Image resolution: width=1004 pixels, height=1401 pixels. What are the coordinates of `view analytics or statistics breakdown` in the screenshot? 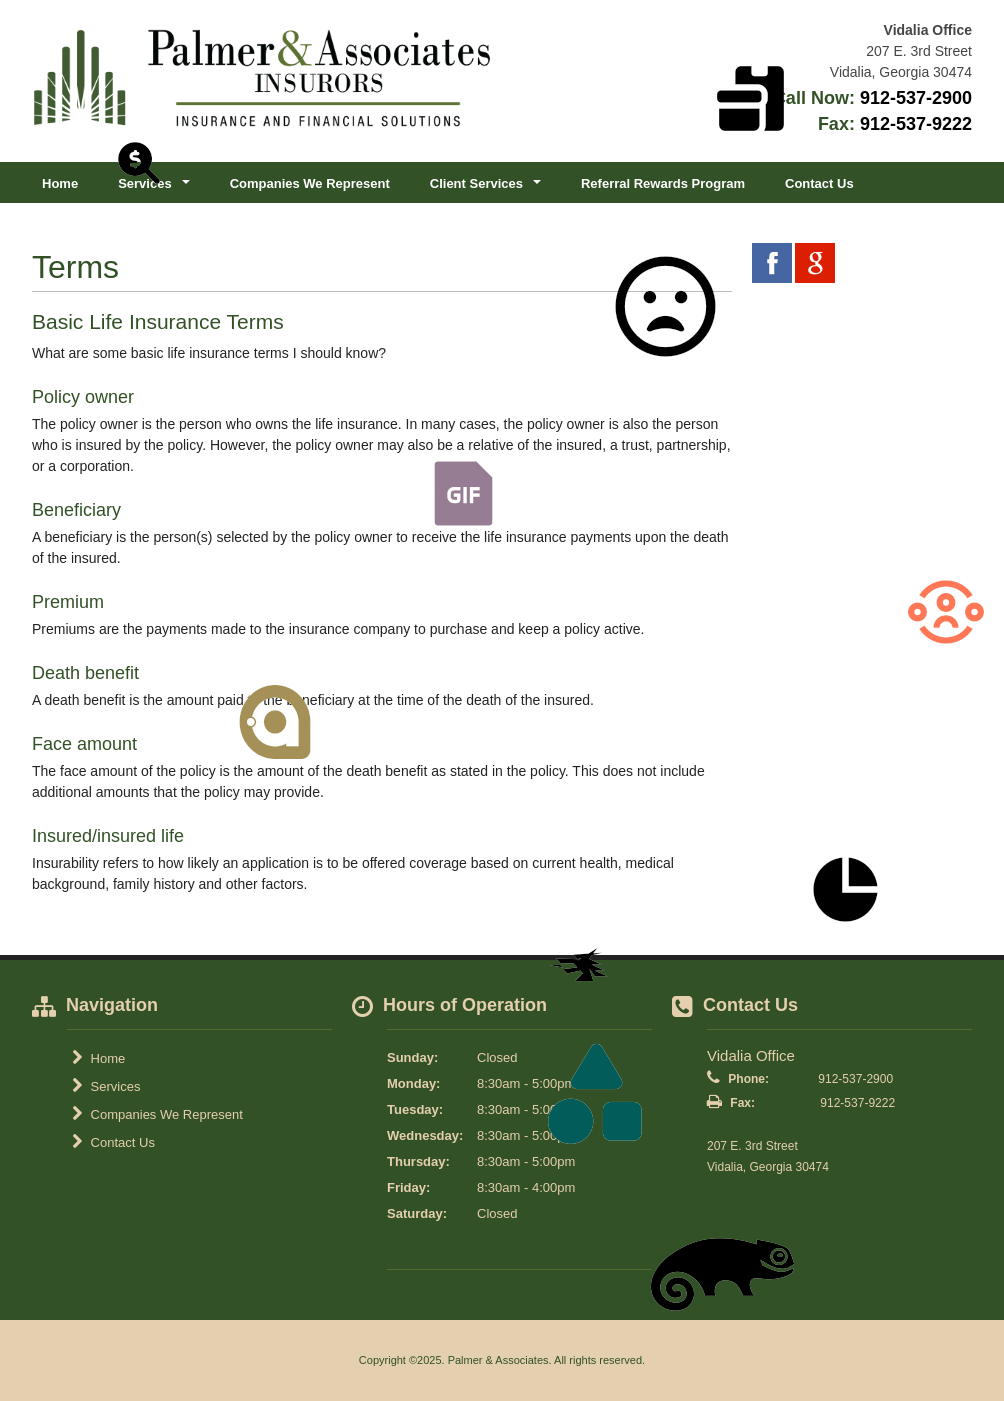 It's located at (845, 889).